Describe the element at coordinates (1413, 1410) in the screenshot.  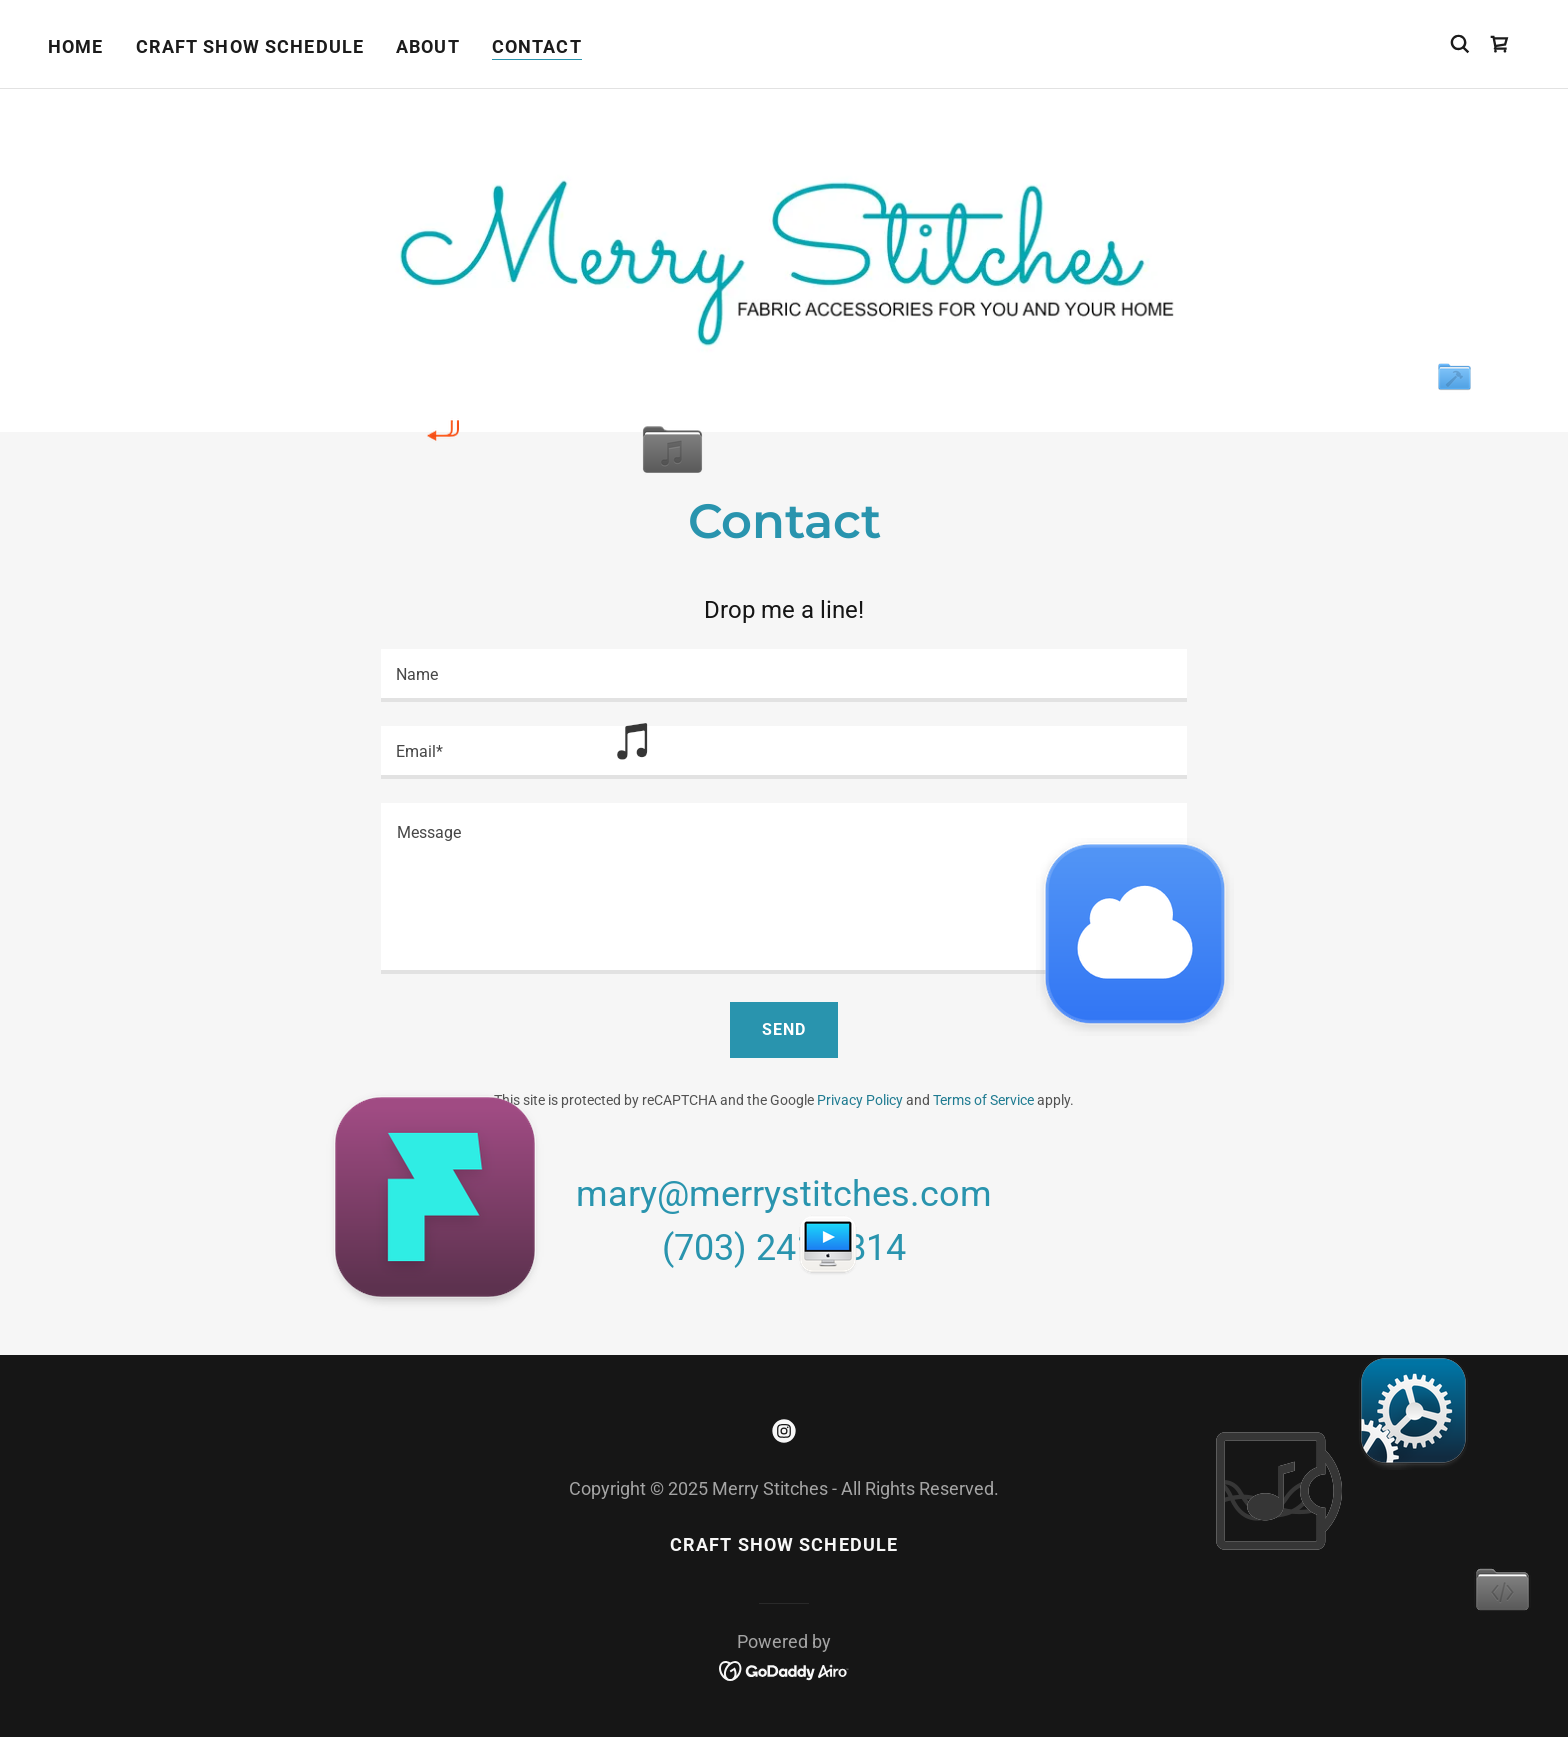
I see `open Steam client settings` at that location.